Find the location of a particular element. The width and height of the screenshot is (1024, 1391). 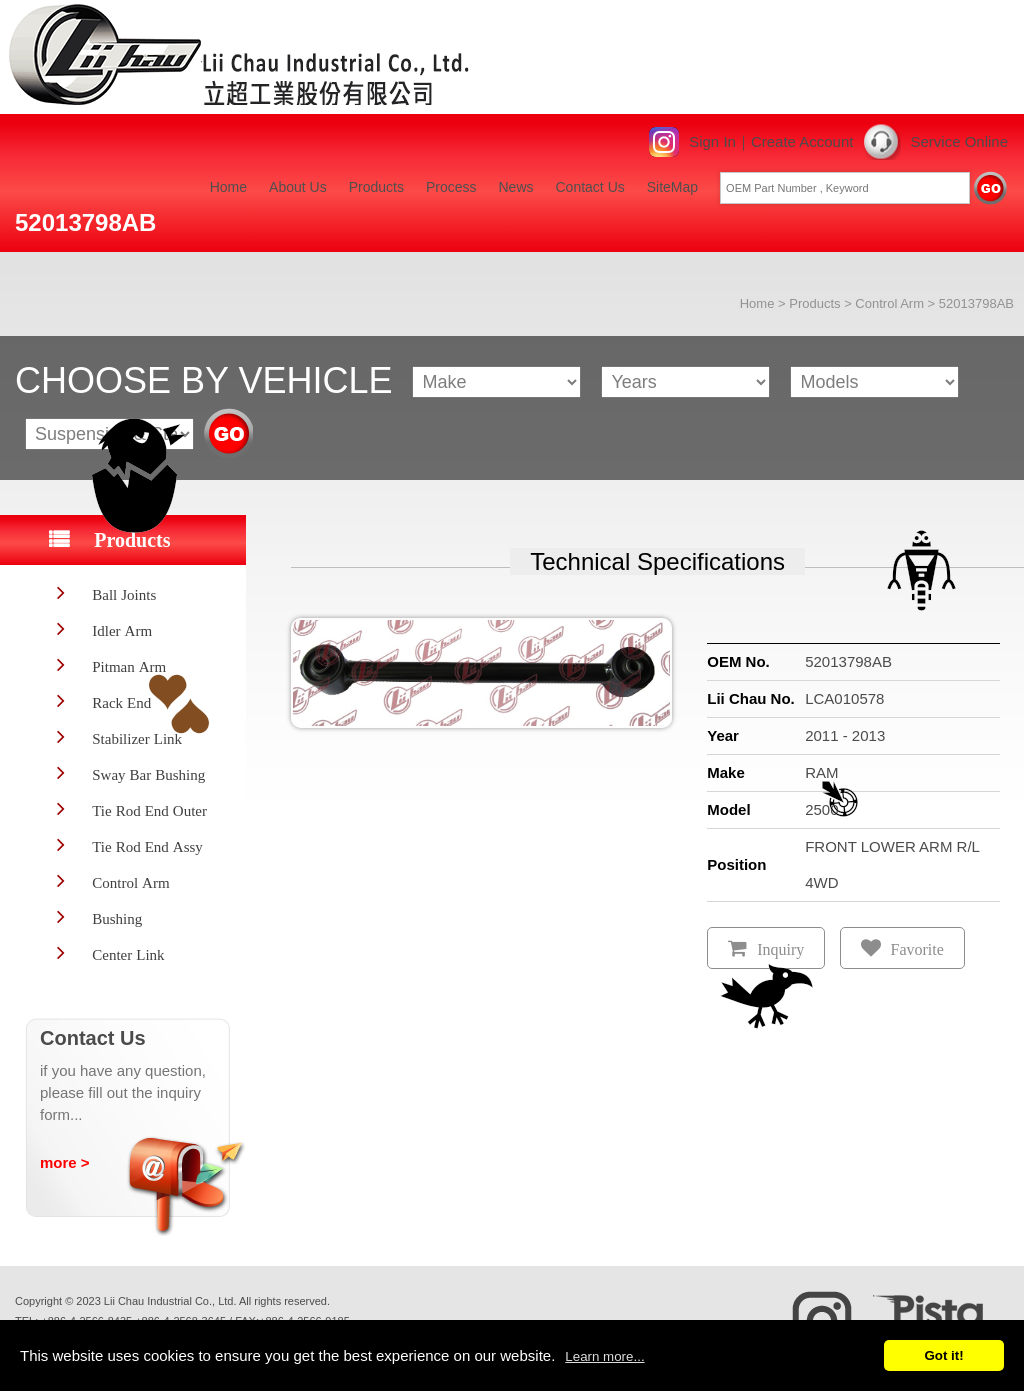

sparrow character or bird companion in a game is located at coordinates (765, 994).